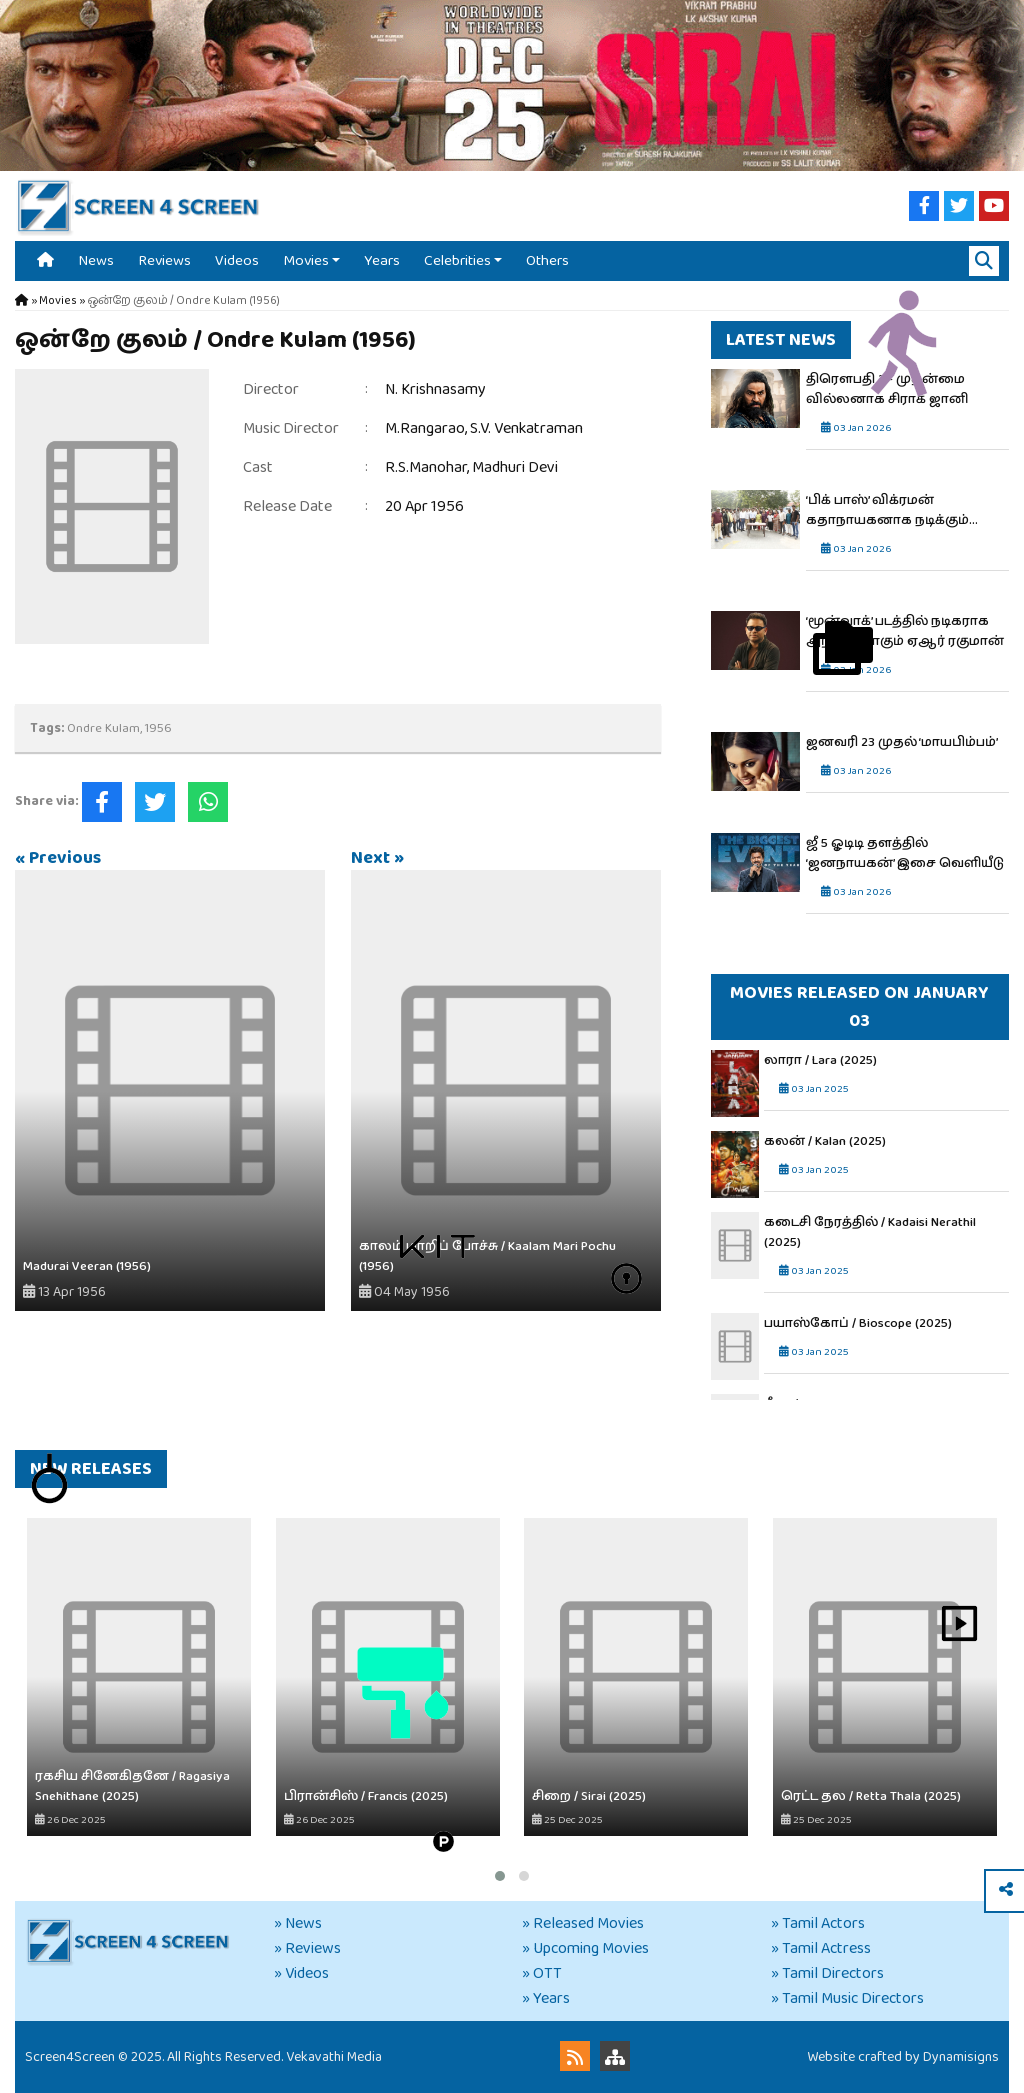 The image size is (1024, 2093). What do you see at coordinates (437, 1246) in the screenshot?
I see `kit email marketing platform logo` at bounding box center [437, 1246].